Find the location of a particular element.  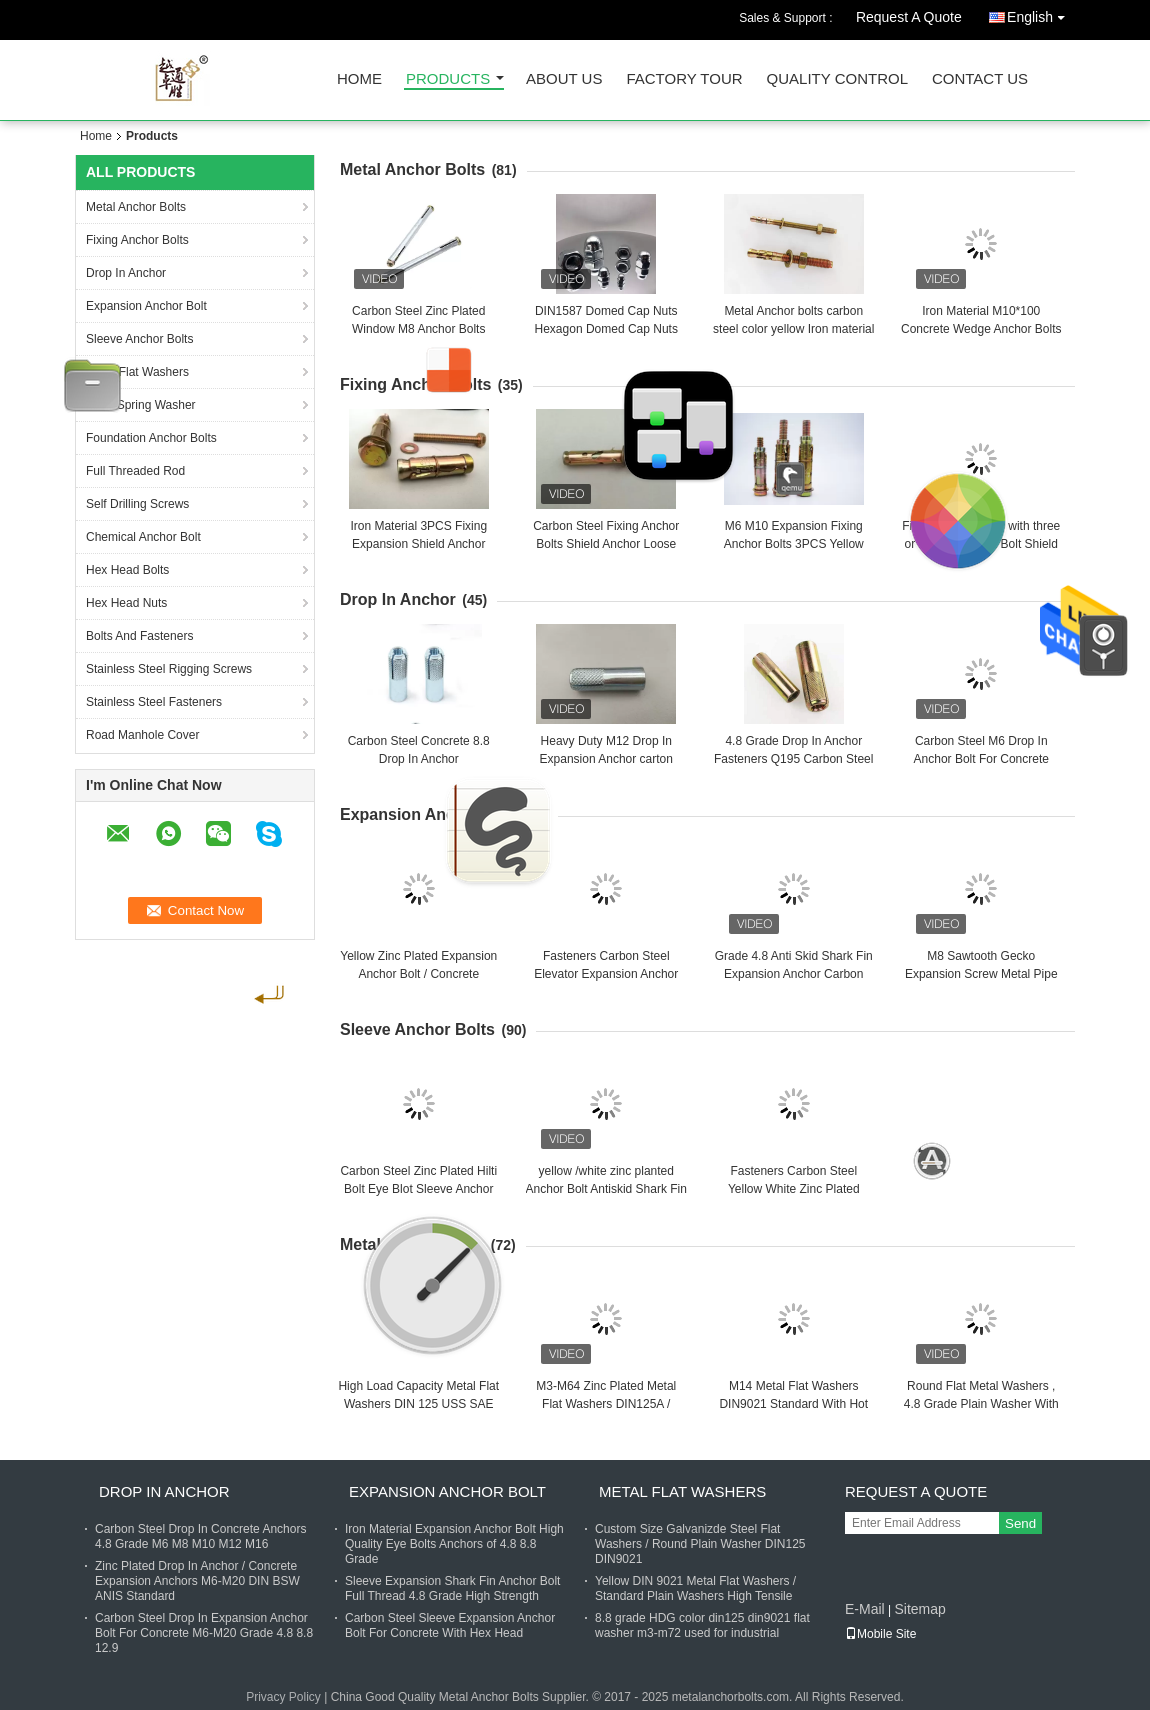

reply to all recipients of an email is located at coordinates (268, 992).